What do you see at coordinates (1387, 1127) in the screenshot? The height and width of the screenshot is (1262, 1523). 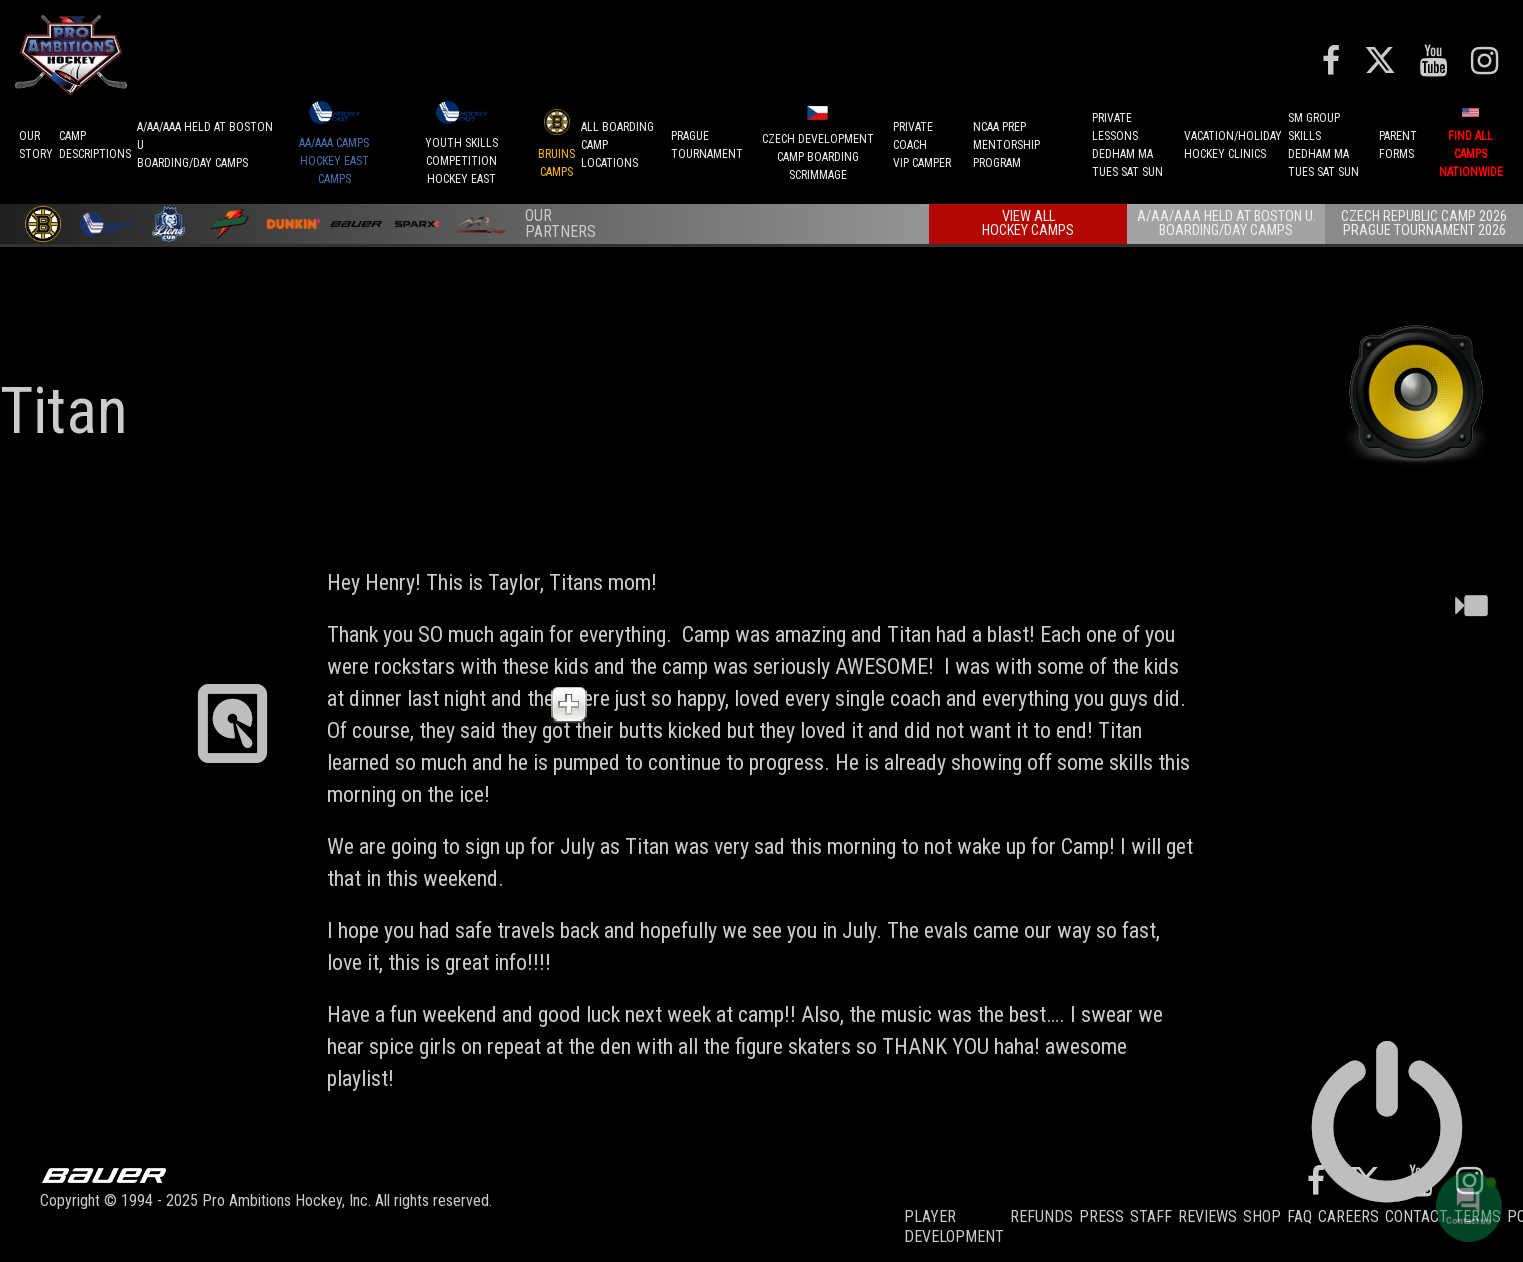 I see `shut down or power off the device` at bounding box center [1387, 1127].